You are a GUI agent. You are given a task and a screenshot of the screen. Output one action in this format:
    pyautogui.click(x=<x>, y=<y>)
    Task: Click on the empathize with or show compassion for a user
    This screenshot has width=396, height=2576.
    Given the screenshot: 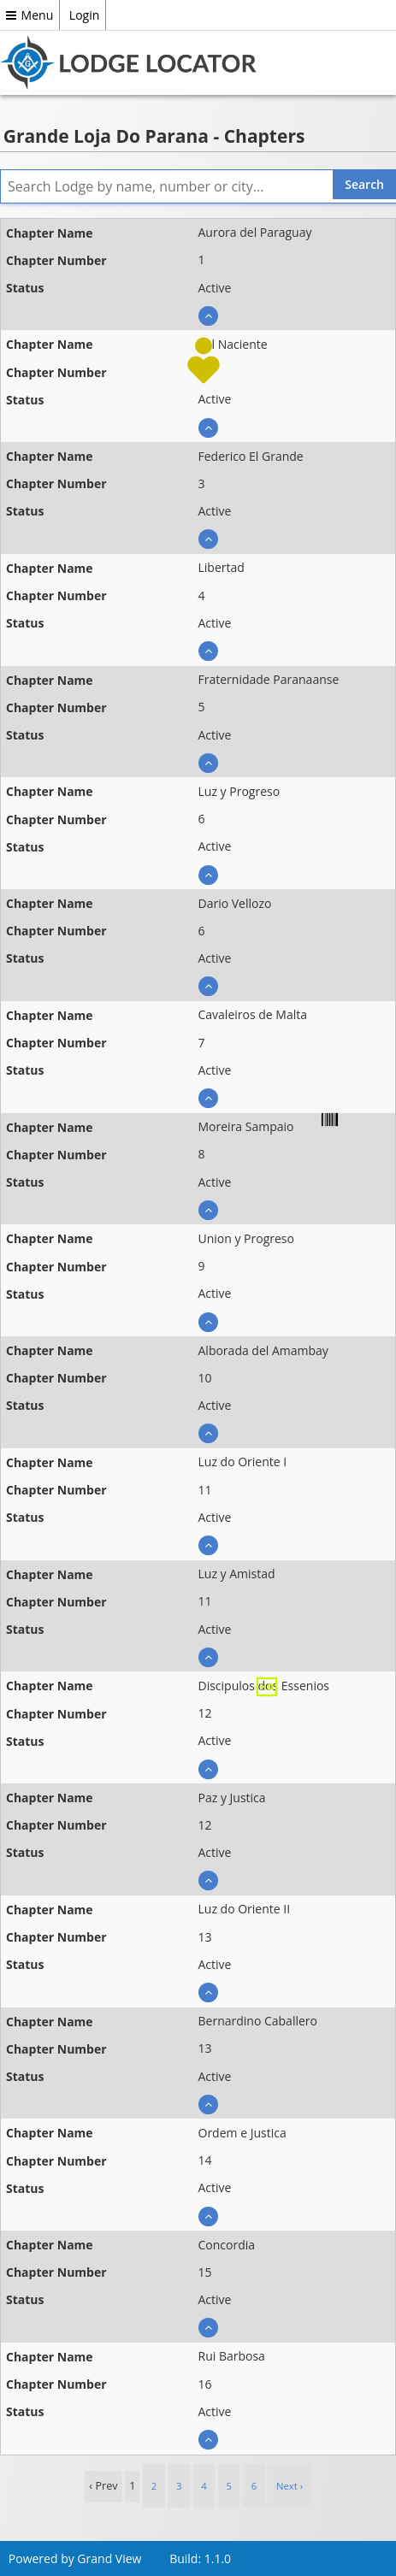 What is the action you would take?
    pyautogui.click(x=204, y=361)
    